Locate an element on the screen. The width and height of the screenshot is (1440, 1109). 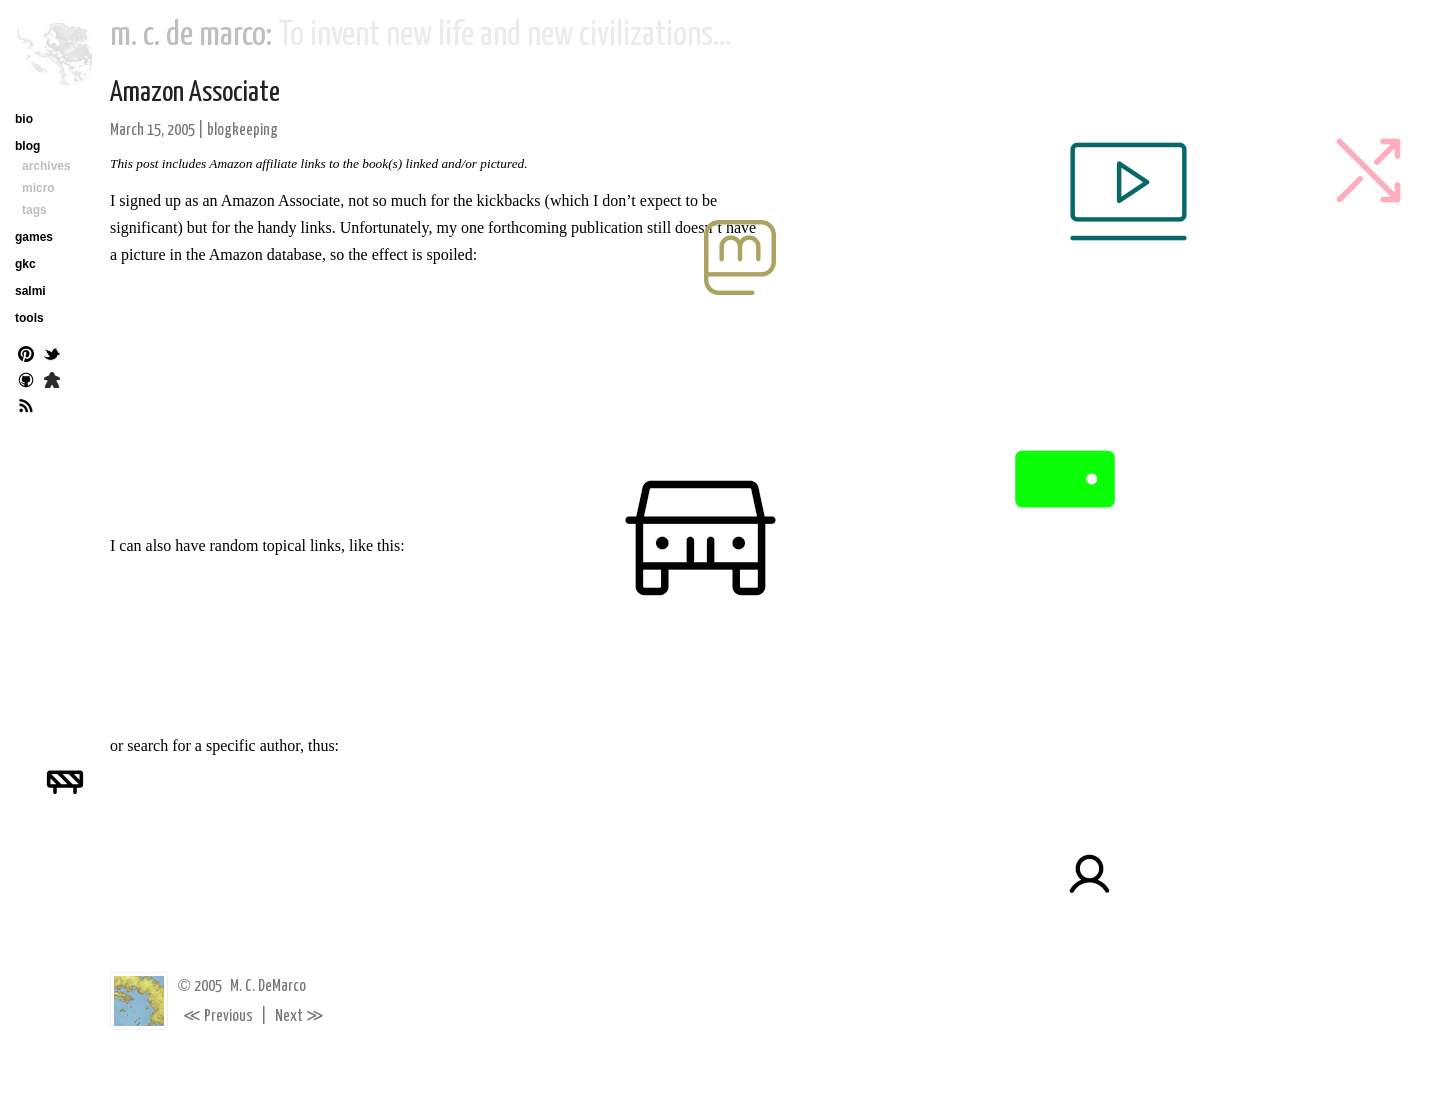
view your profile is located at coordinates (1089, 874).